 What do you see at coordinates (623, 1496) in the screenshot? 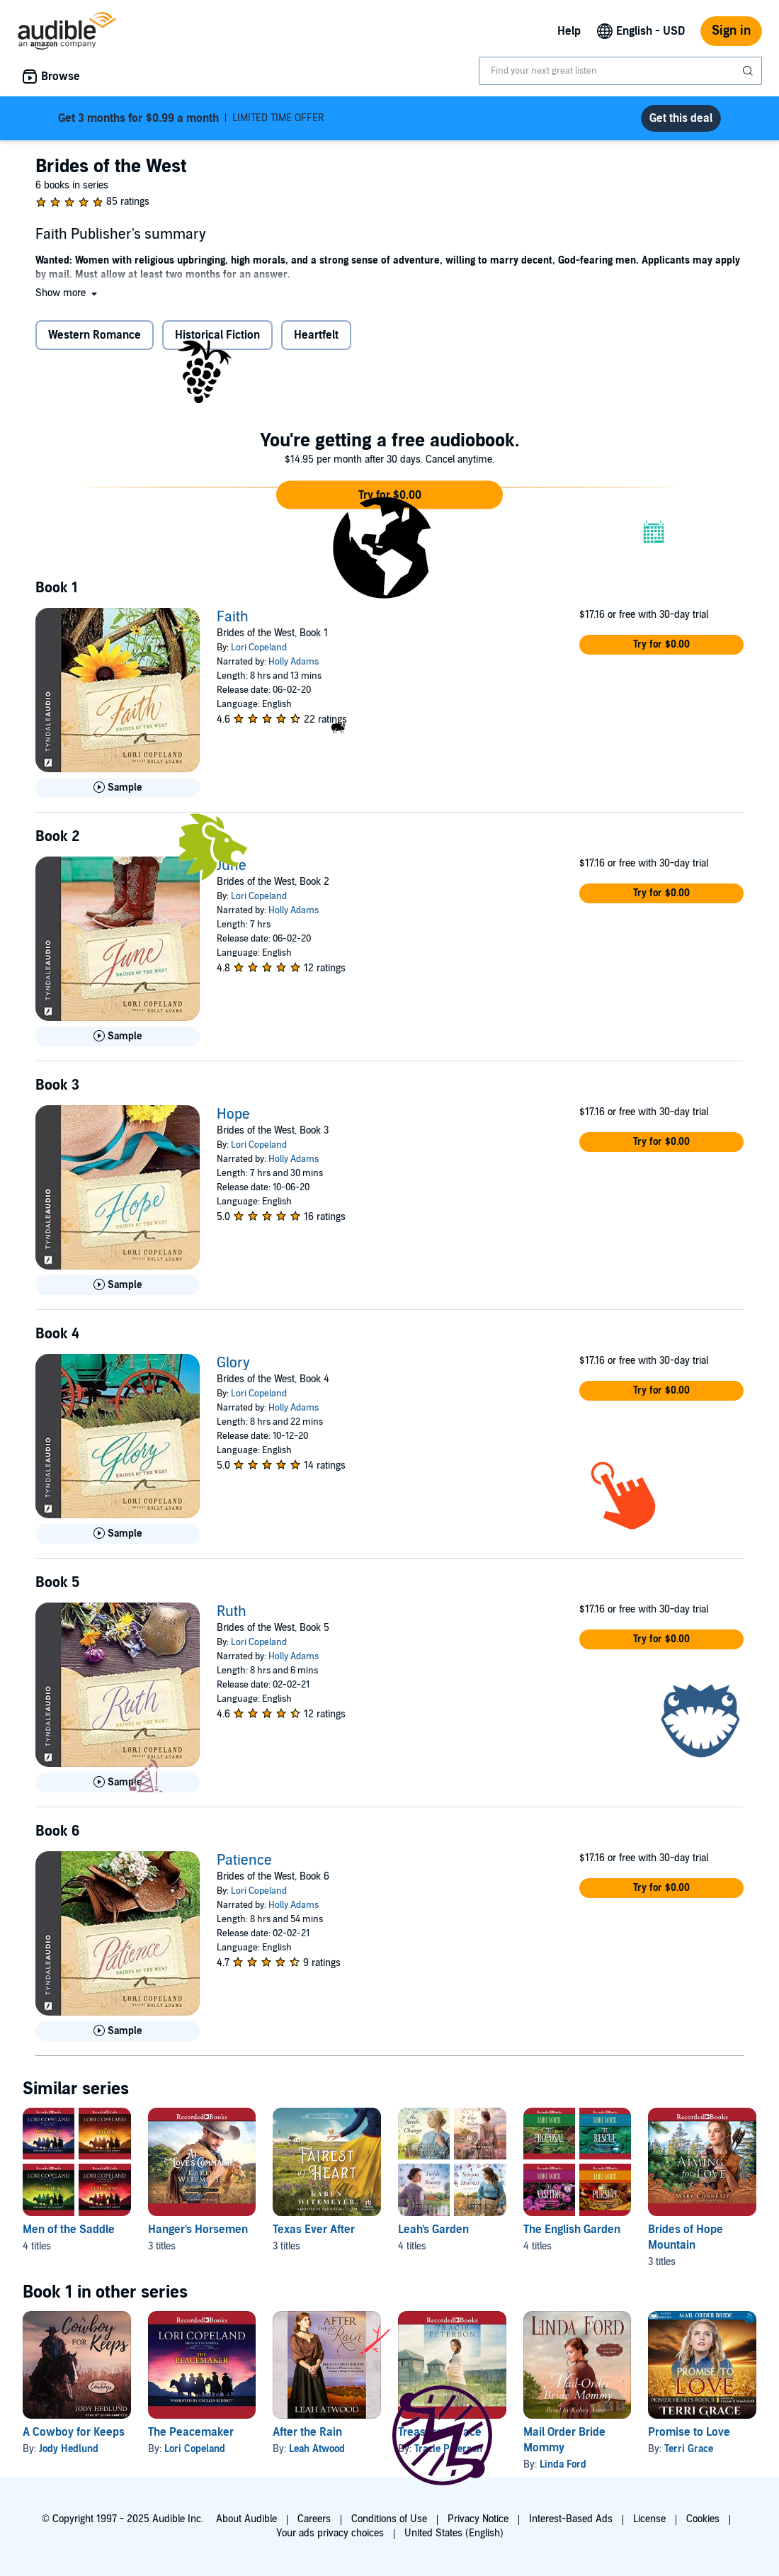
I see `tap or click to interact` at bounding box center [623, 1496].